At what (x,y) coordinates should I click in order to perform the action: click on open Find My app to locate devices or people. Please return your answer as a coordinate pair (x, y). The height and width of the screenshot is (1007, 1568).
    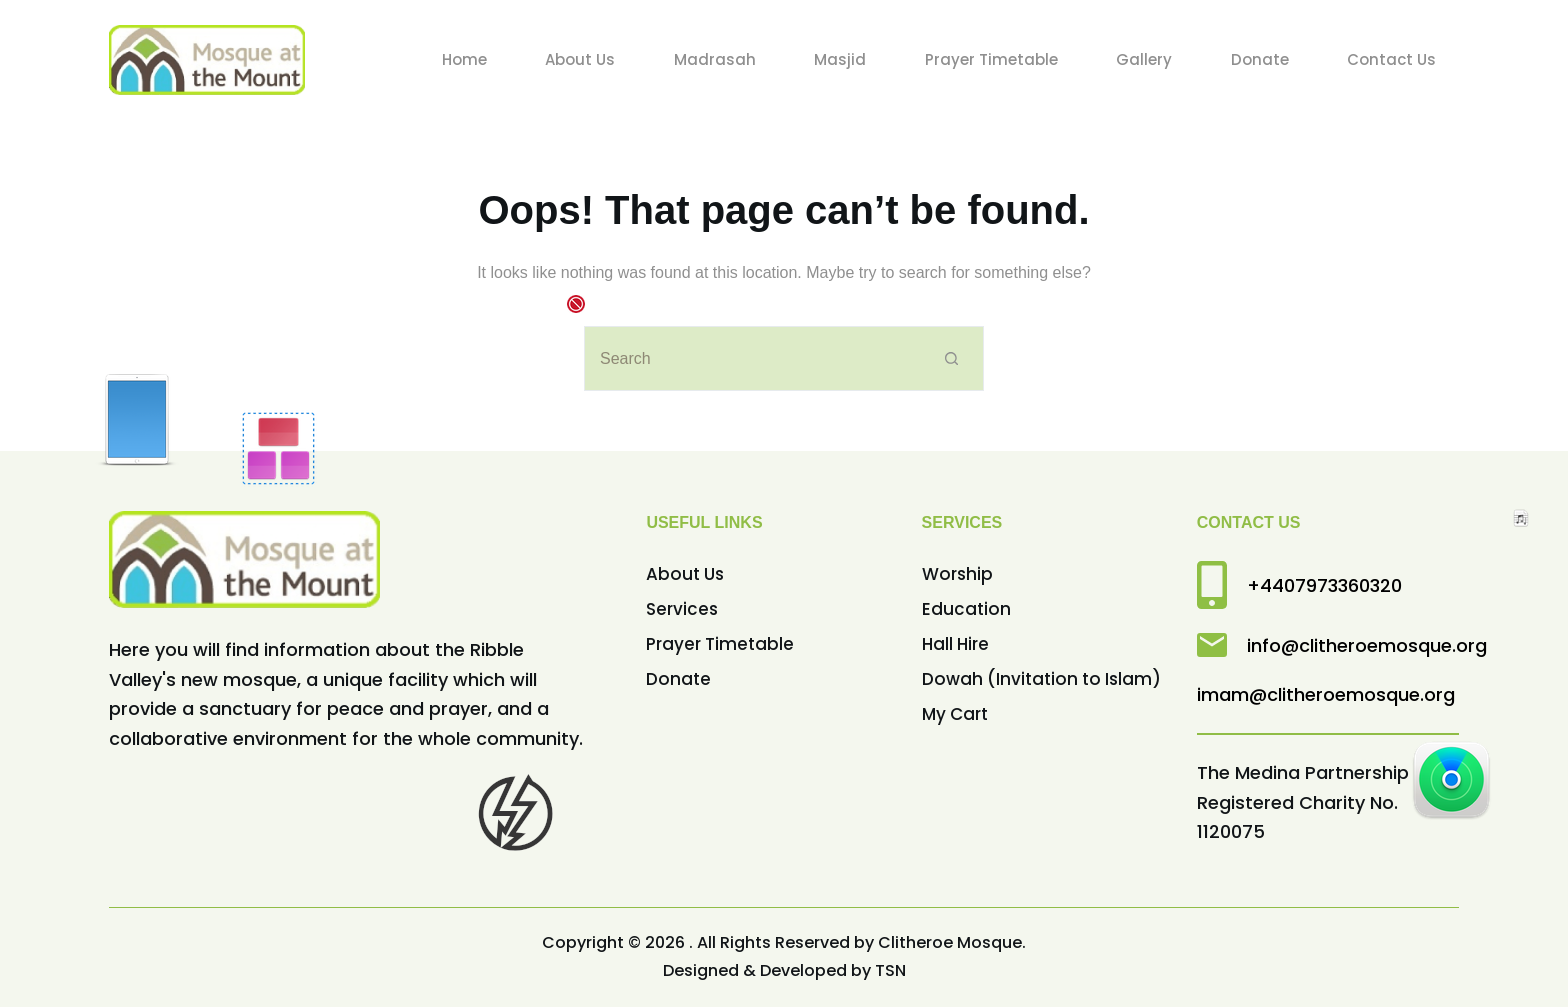
    Looking at the image, I should click on (1451, 779).